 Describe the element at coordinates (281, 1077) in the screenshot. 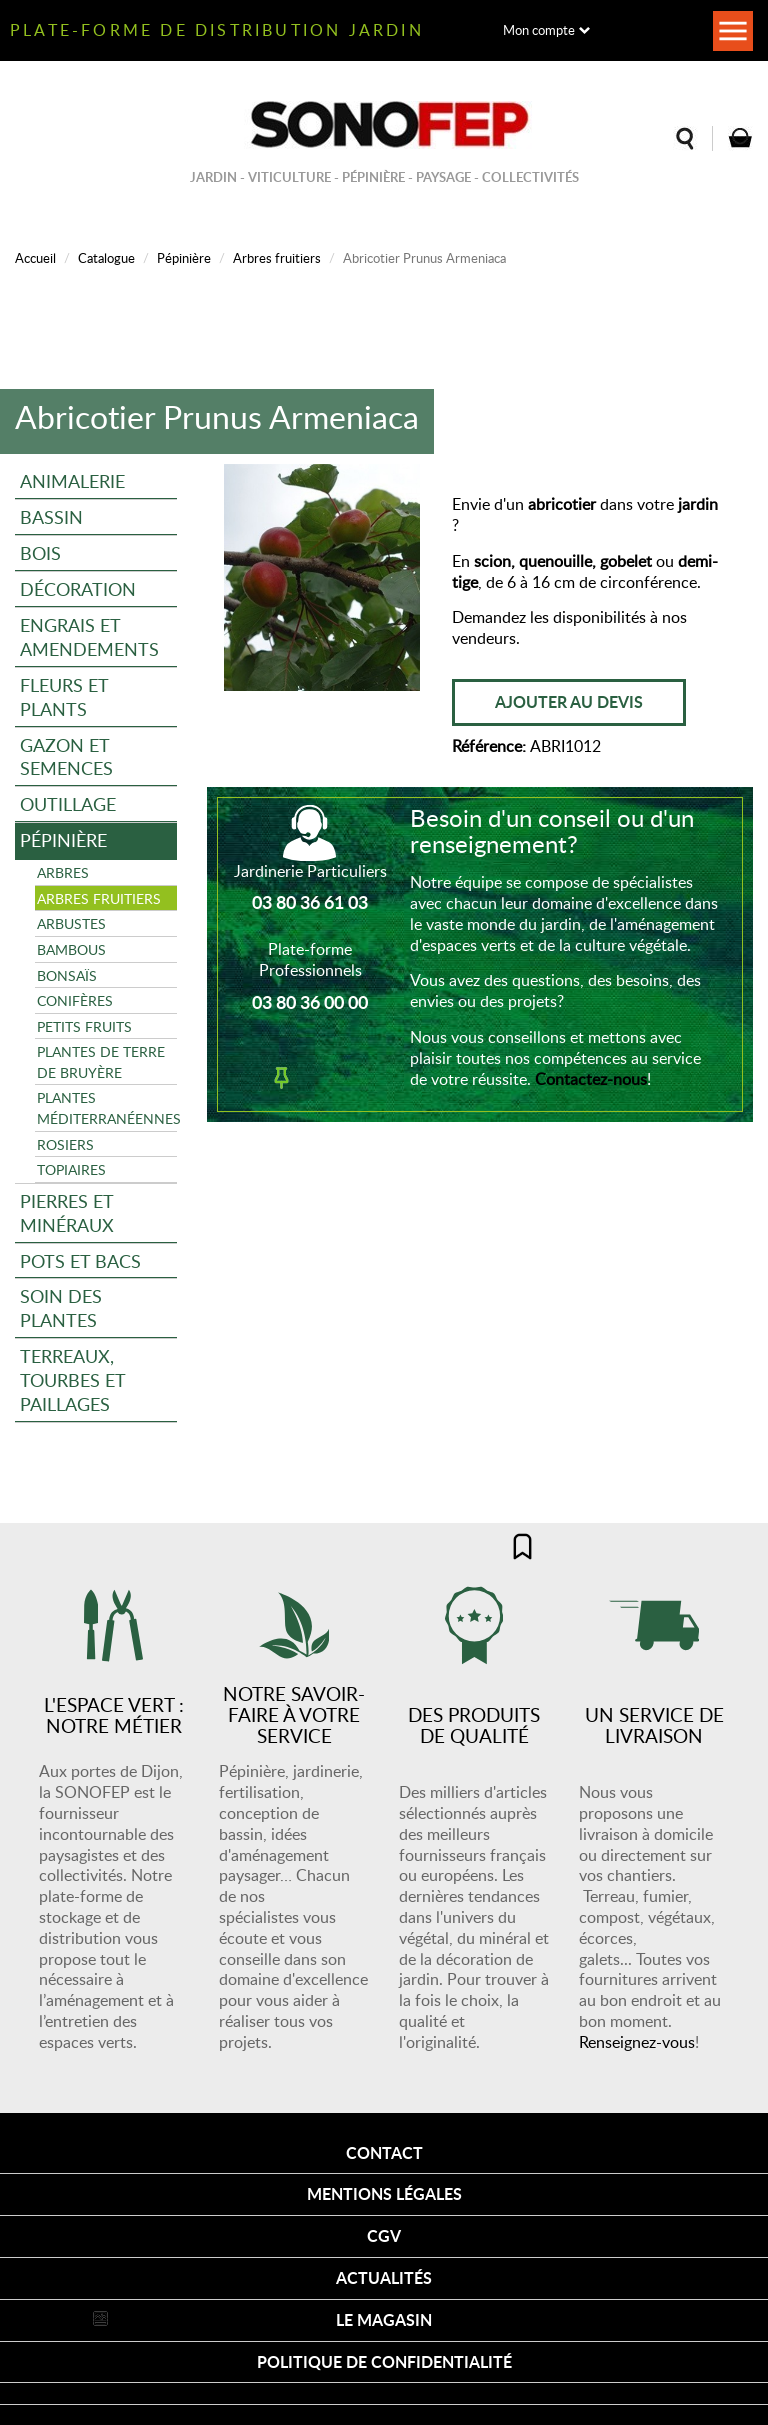

I see `pin this item to keep it visible` at that location.